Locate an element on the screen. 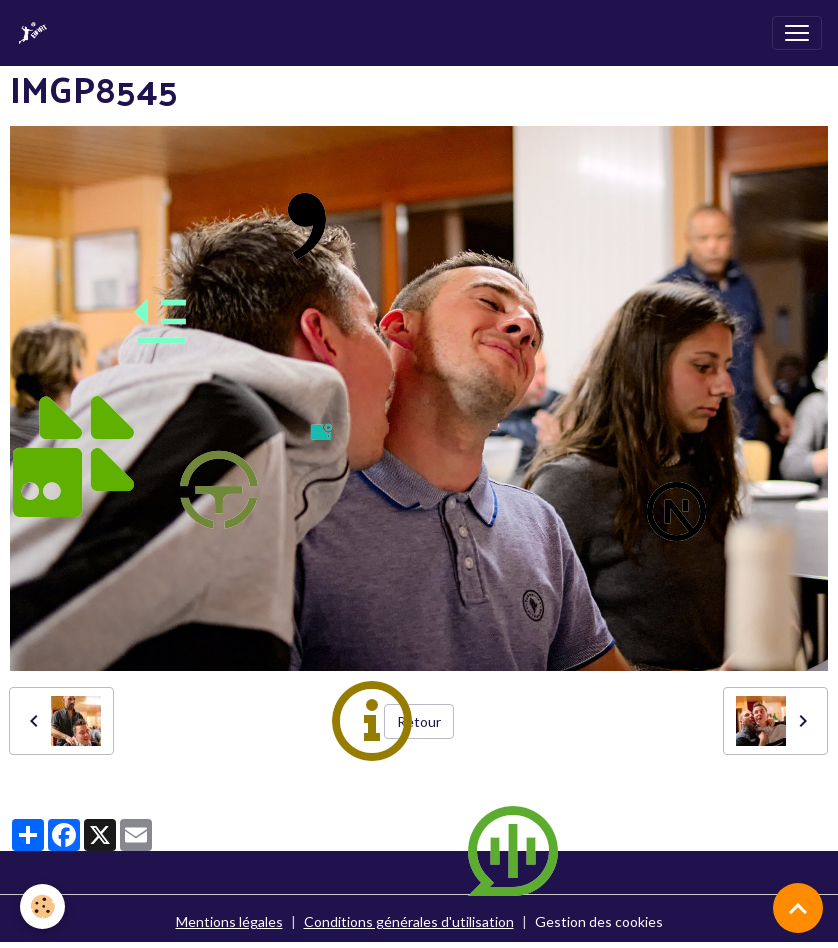 This screenshot has width=838, height=948. start a voice message or audio chat is located at coordinates (513, 851).